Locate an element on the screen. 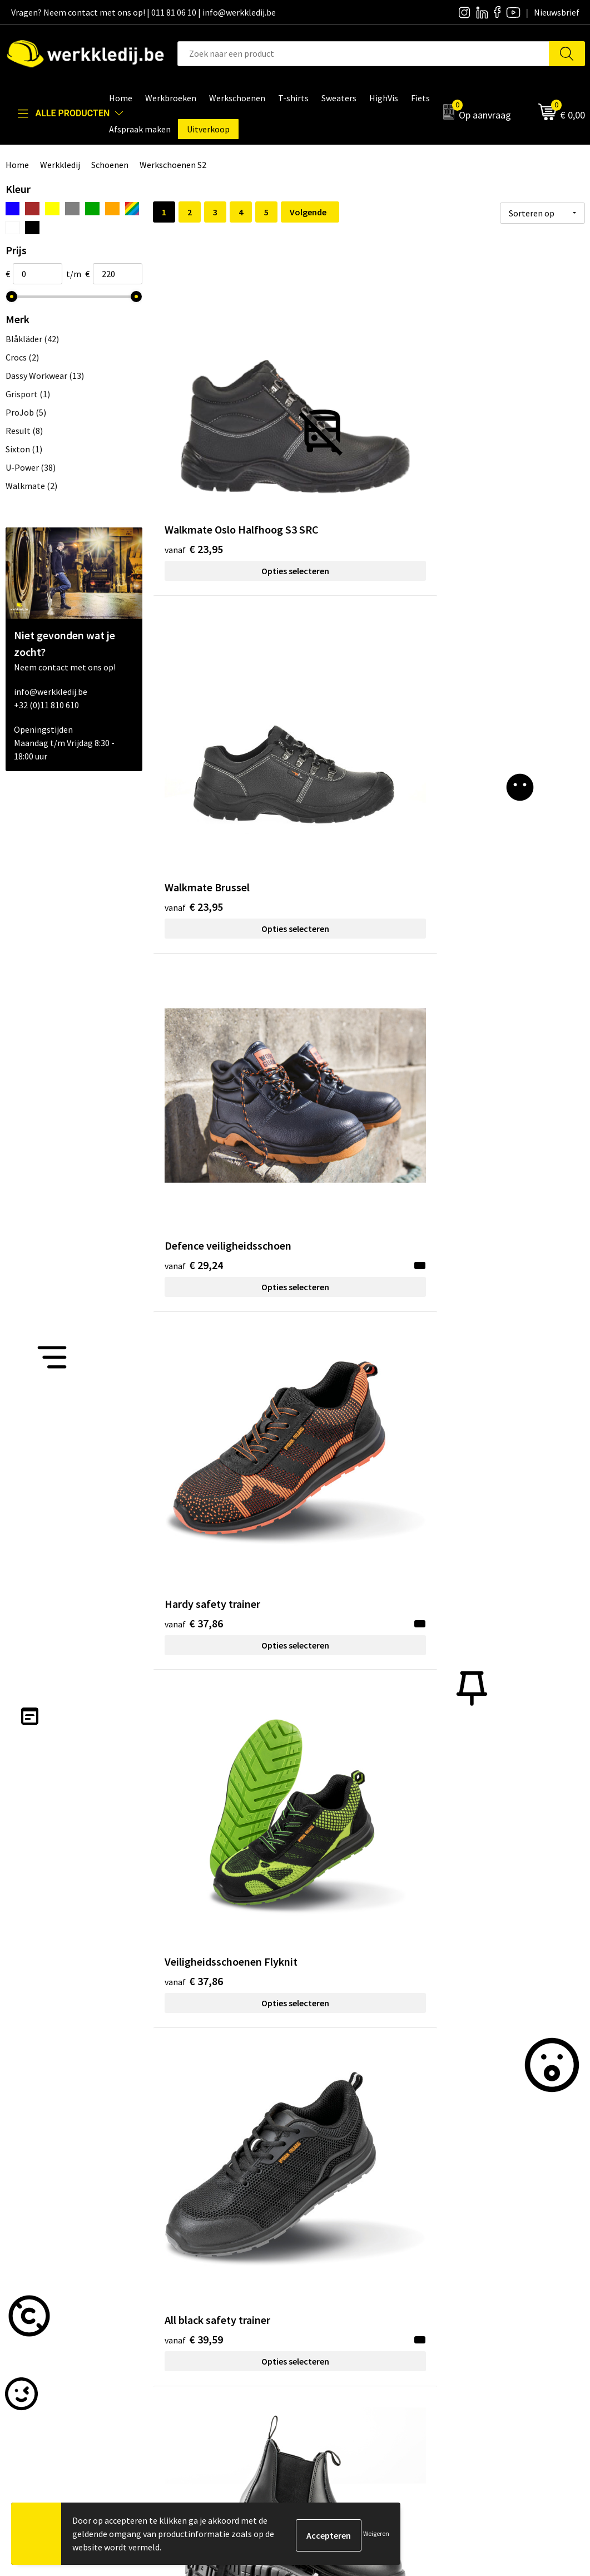  indicates content is copyright-free or in the public domain is located at coordinates (29, 2316).